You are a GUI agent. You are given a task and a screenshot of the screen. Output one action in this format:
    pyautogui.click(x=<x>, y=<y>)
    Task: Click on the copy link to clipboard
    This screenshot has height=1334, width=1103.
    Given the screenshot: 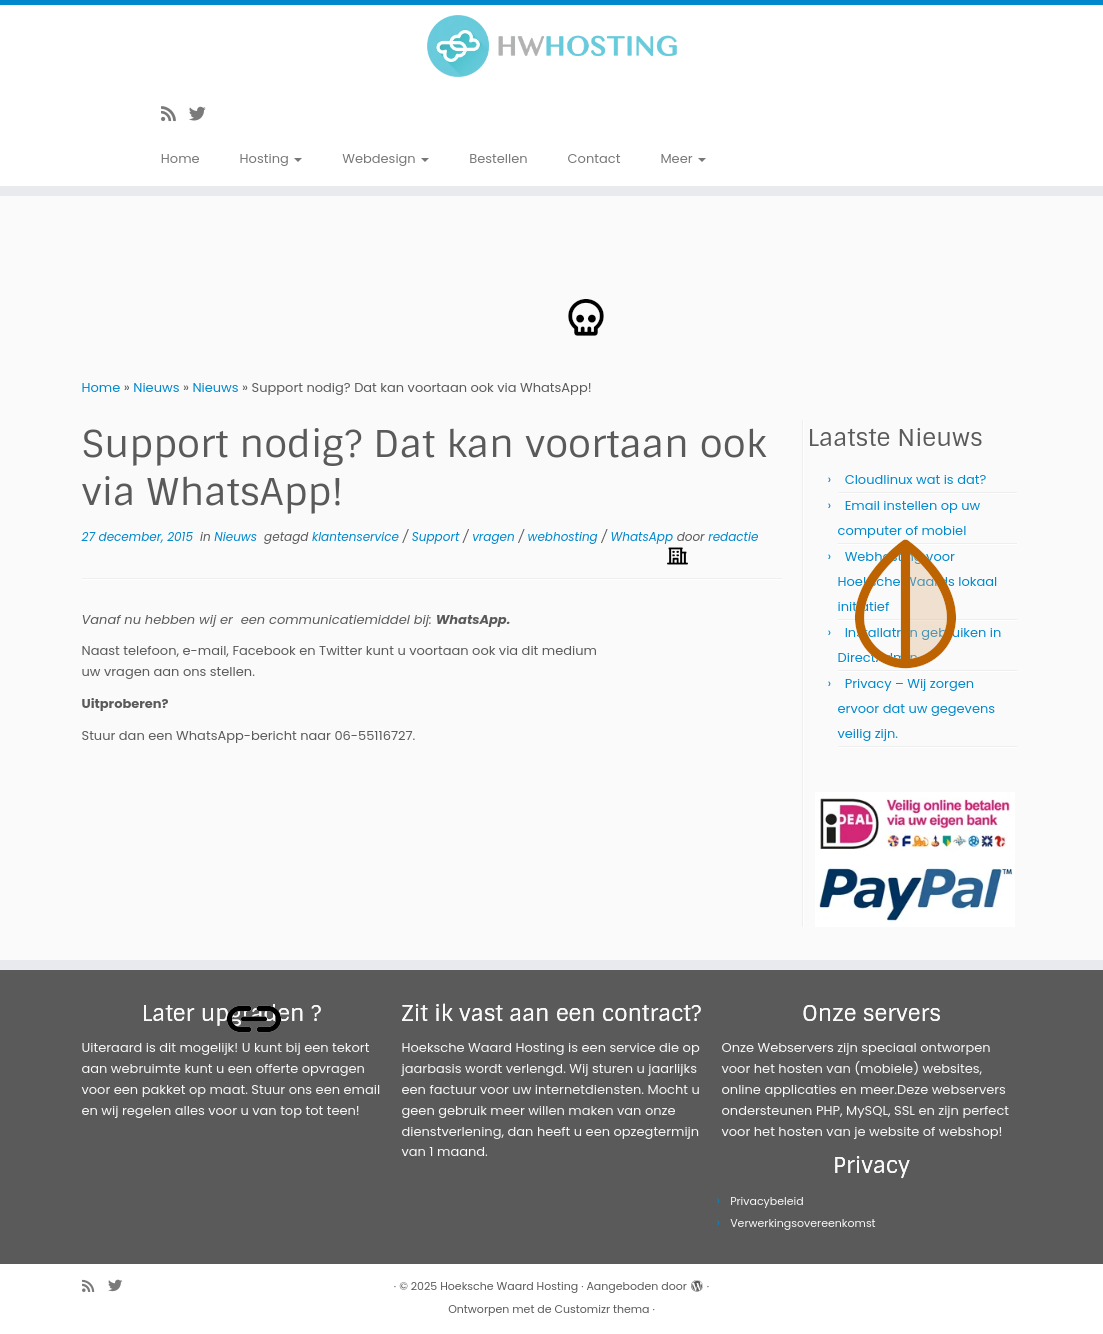 What is the action you would take?
    pyautogui.click(x=254, y=1019)
    